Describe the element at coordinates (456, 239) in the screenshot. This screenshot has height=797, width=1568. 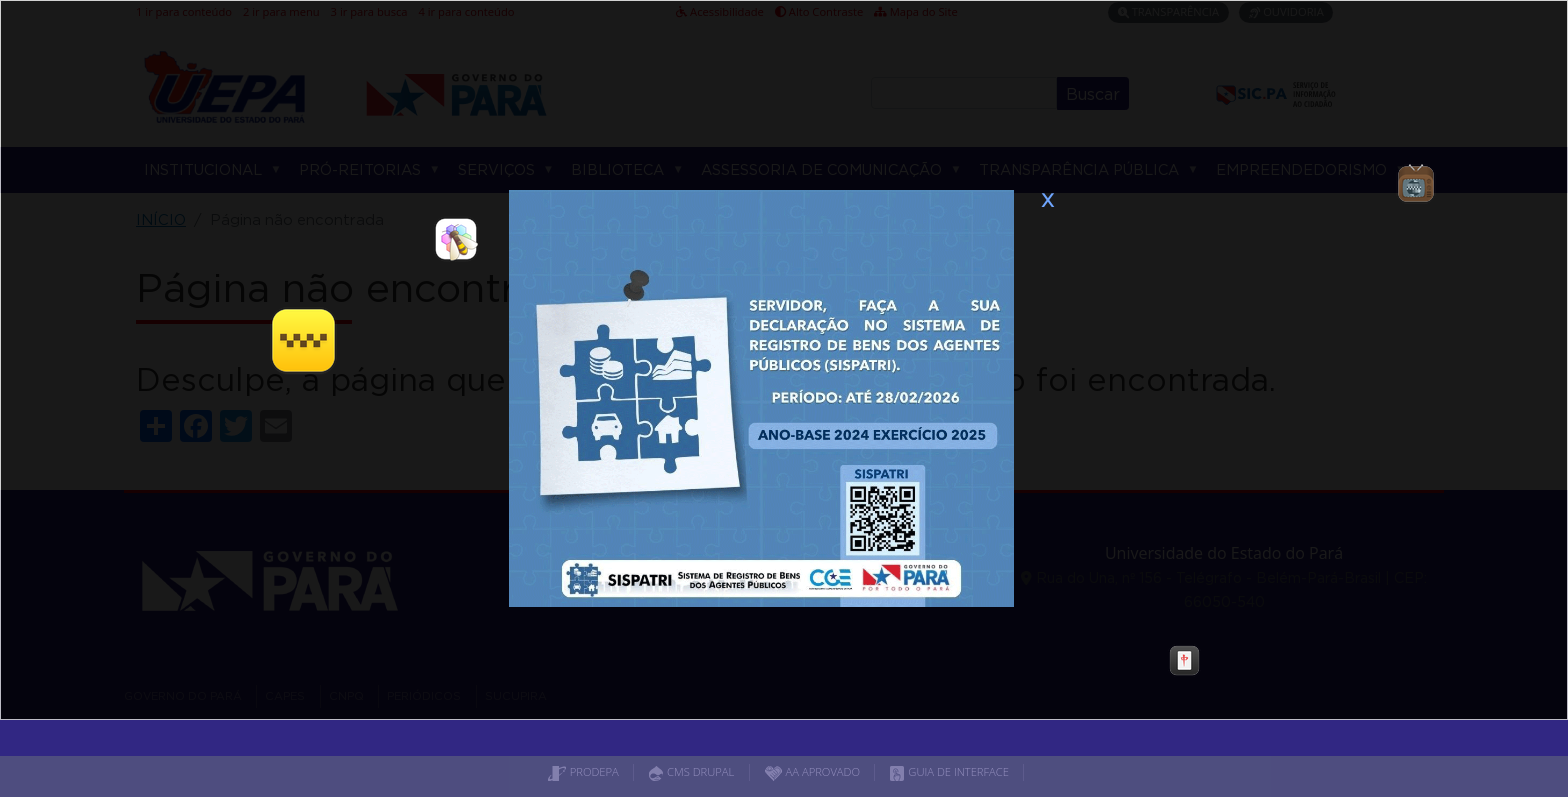
I see `open beeref reference image board app` at that location.